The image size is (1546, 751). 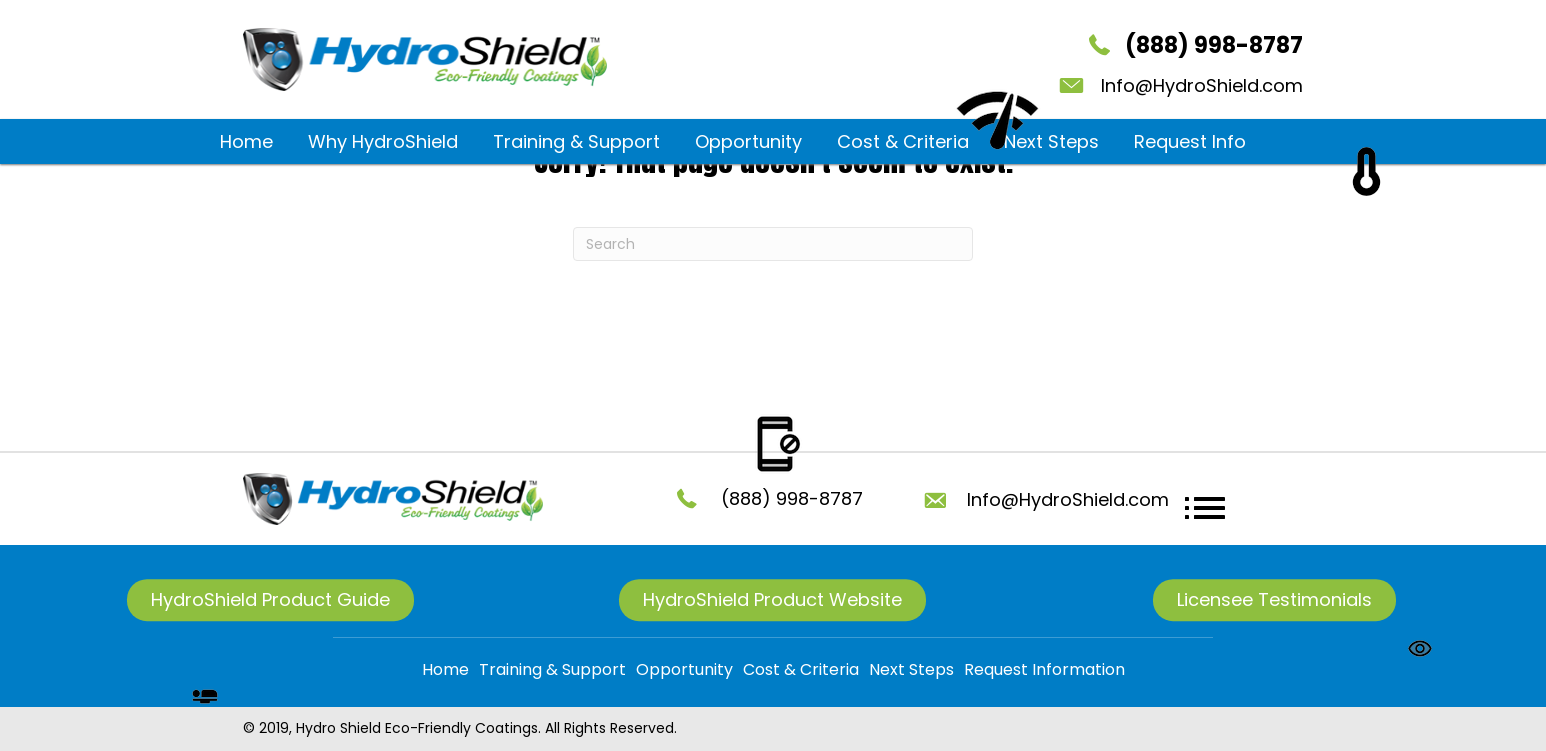 I want to click on check network connection speed, so click(x=997, y=119).